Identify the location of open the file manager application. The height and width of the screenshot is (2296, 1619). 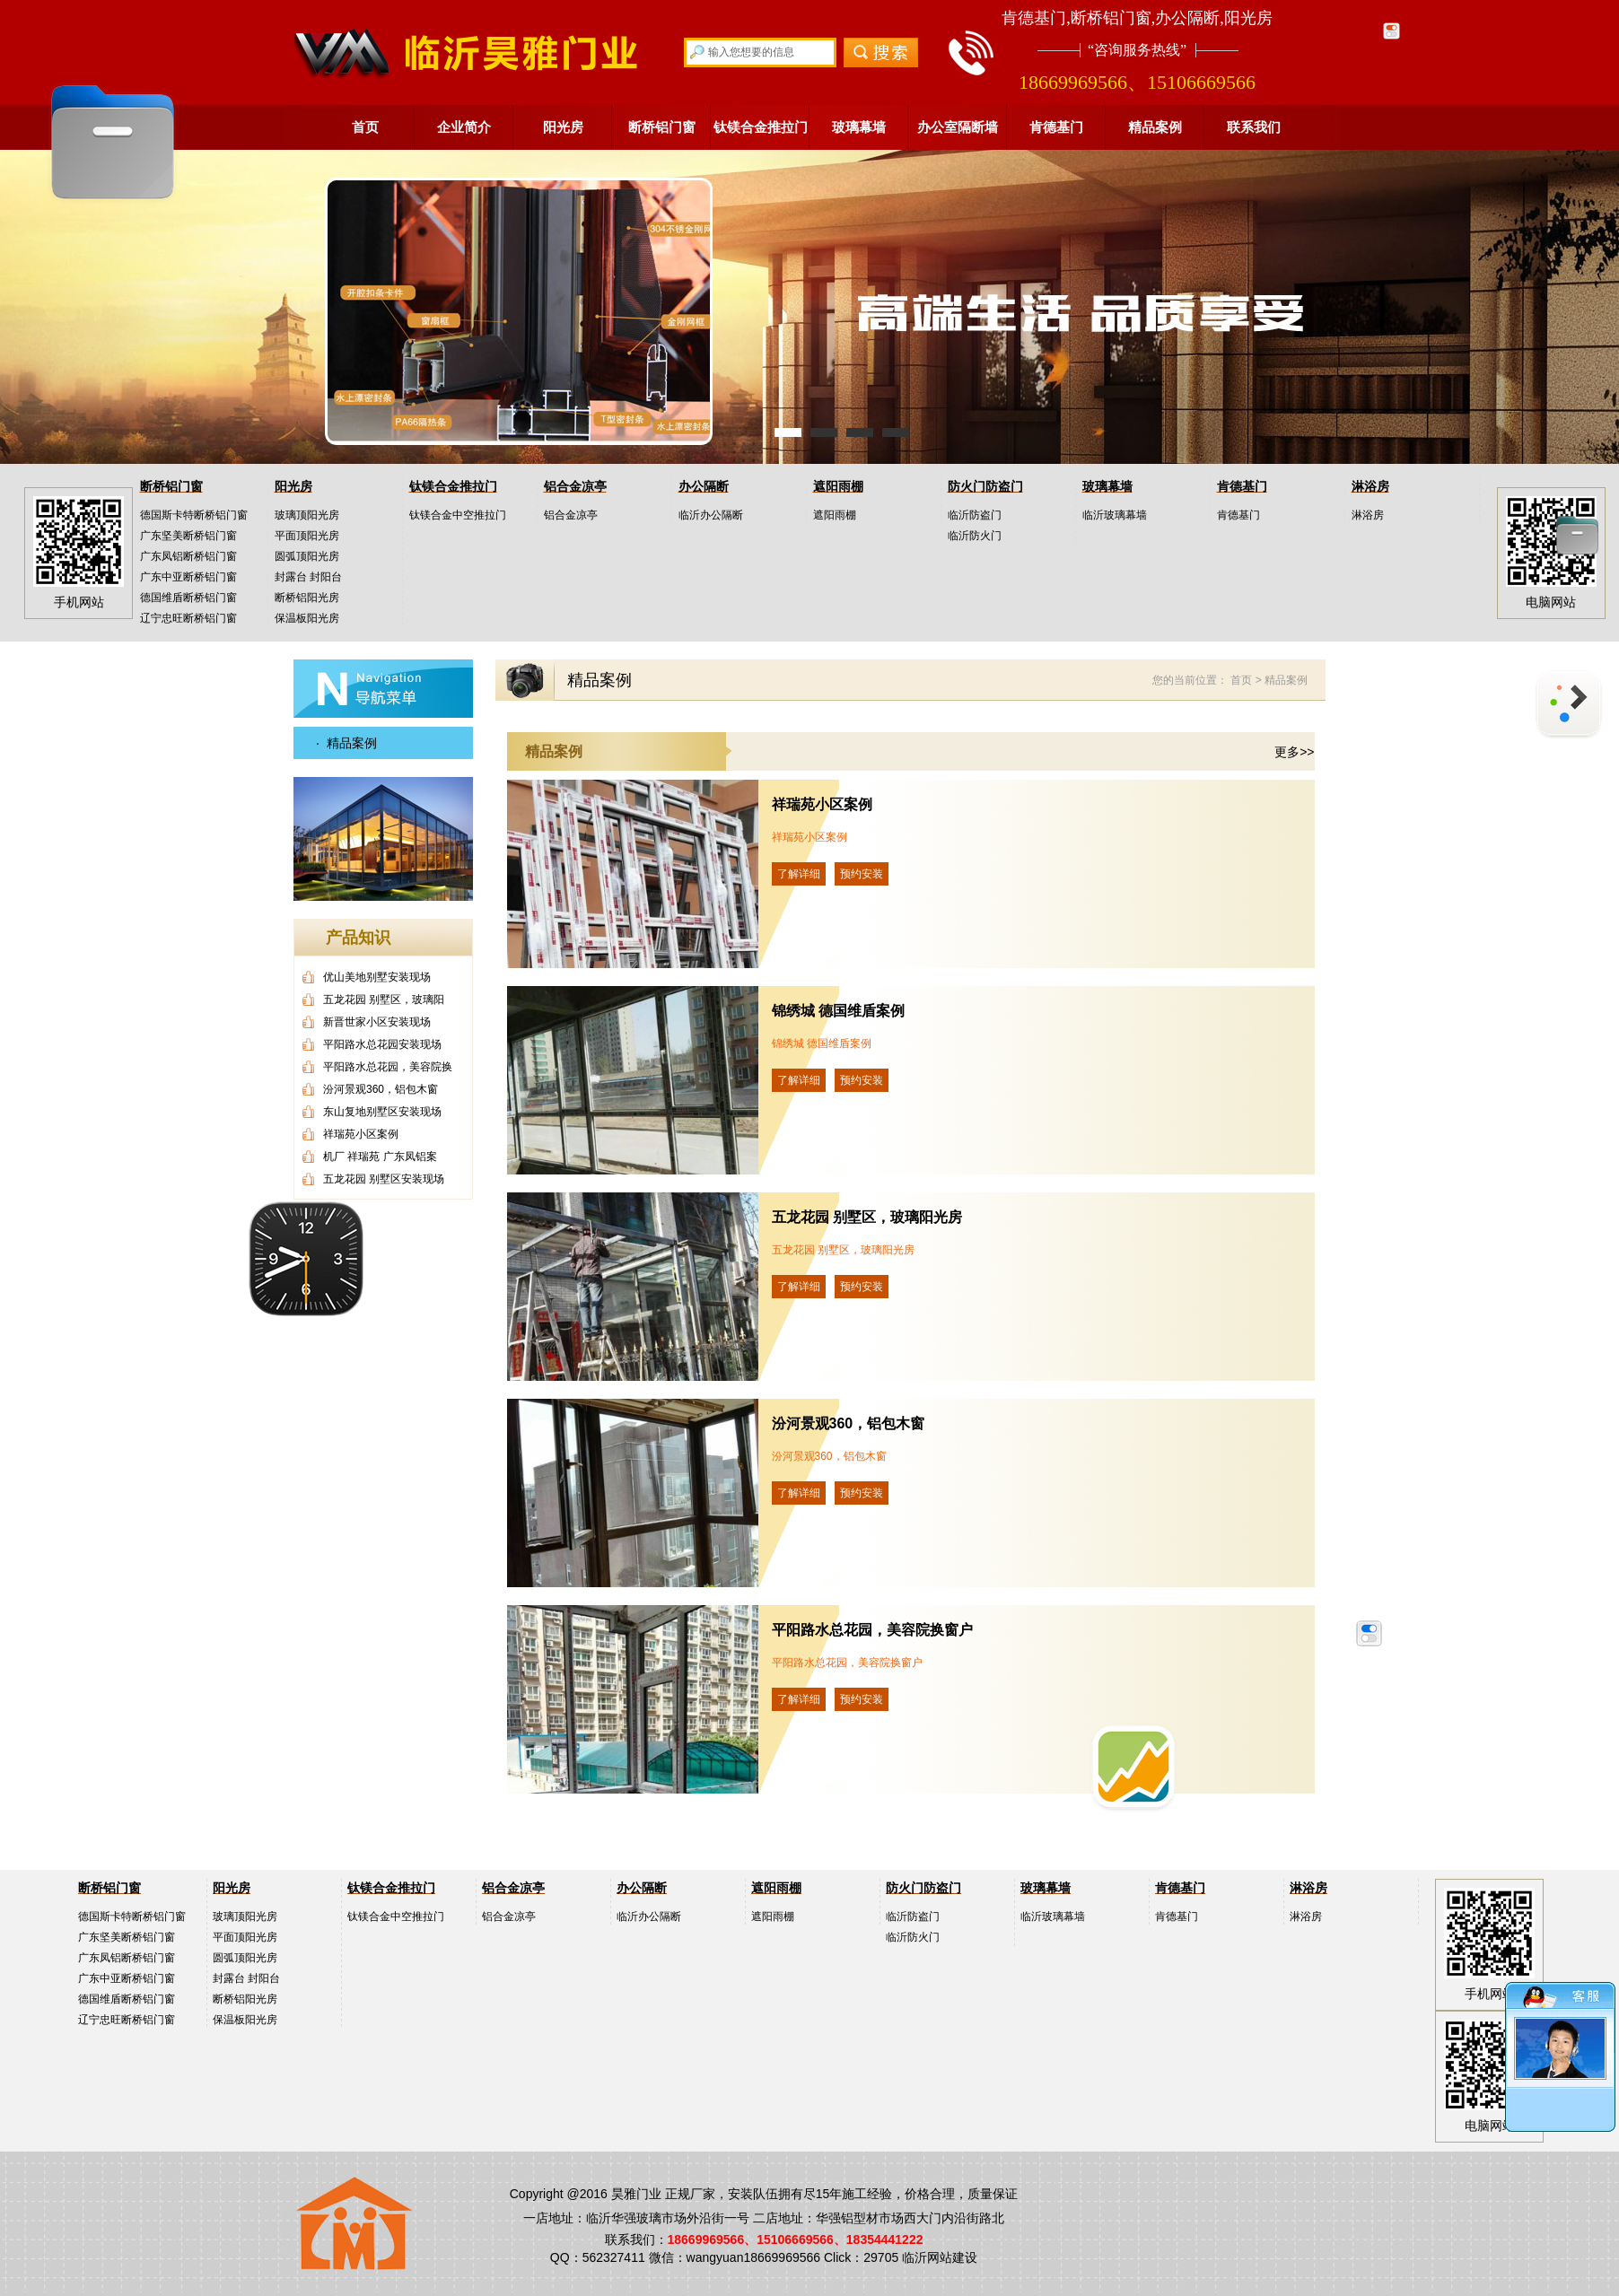
(112, 142).